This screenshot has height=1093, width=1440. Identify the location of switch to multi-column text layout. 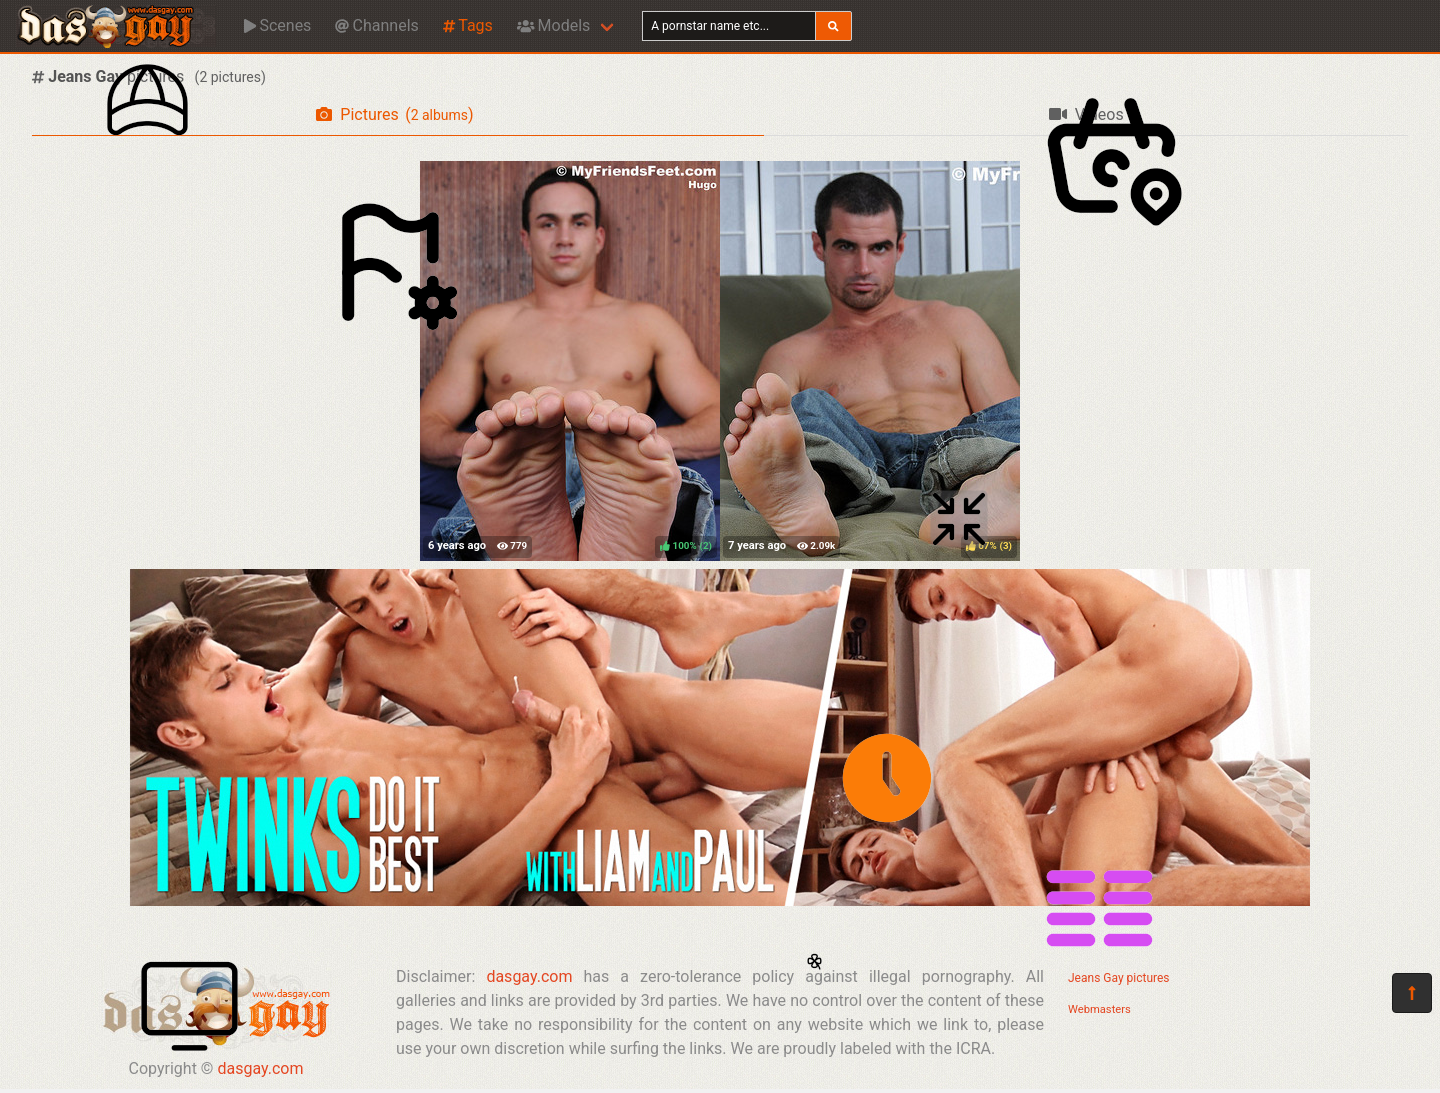
(1099, 910).